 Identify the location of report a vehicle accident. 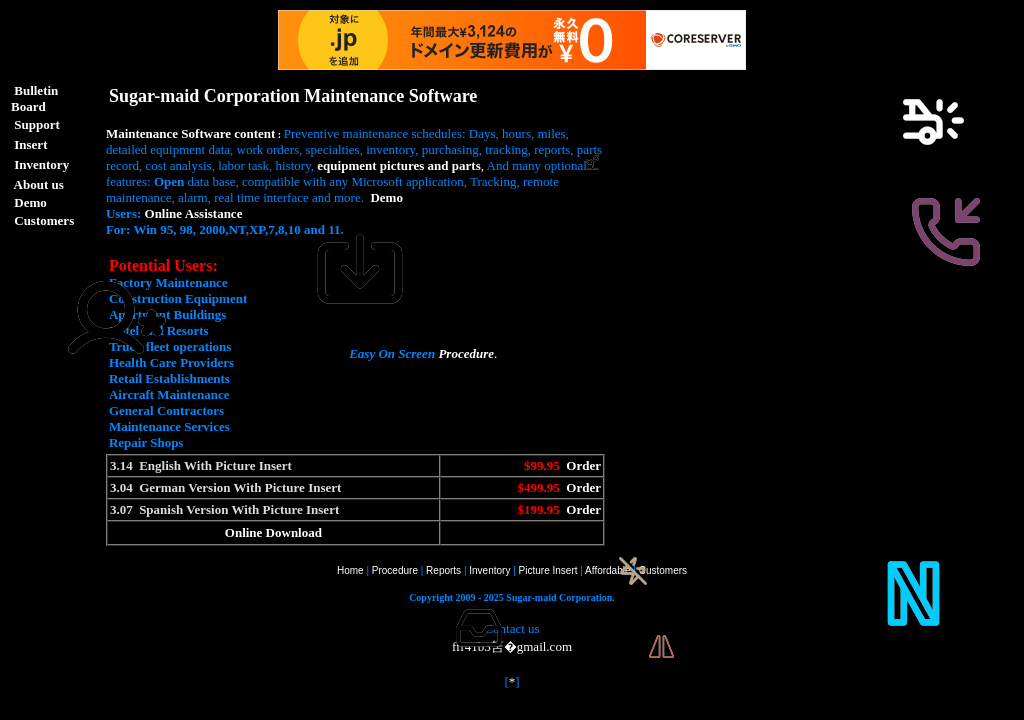
(933, 120).